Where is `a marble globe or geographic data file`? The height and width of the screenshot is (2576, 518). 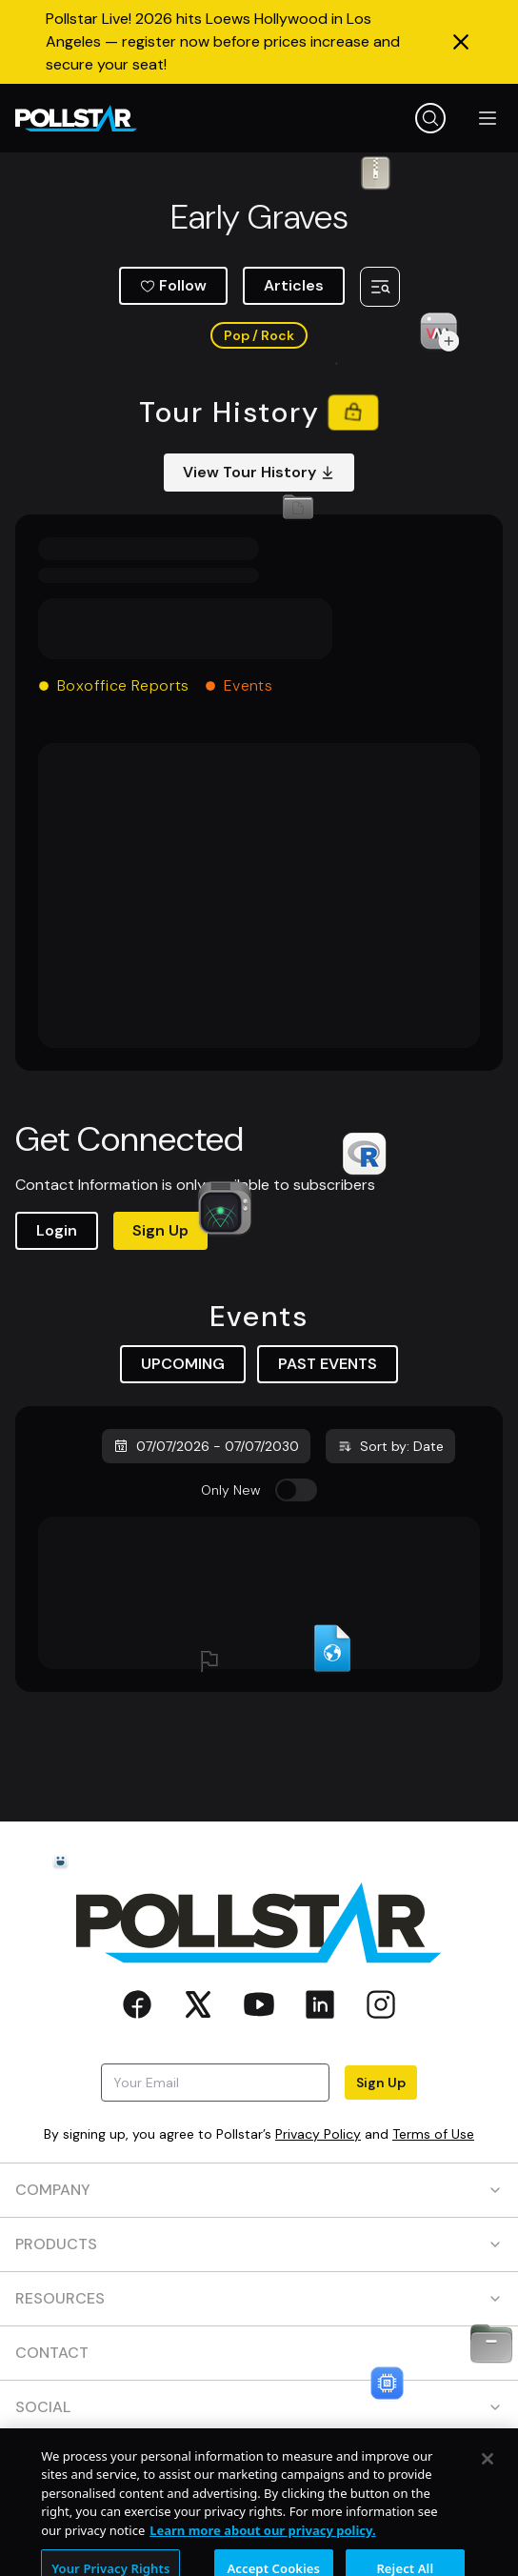
a marble globe or geographic data file is located at coordinates (332, 1649).